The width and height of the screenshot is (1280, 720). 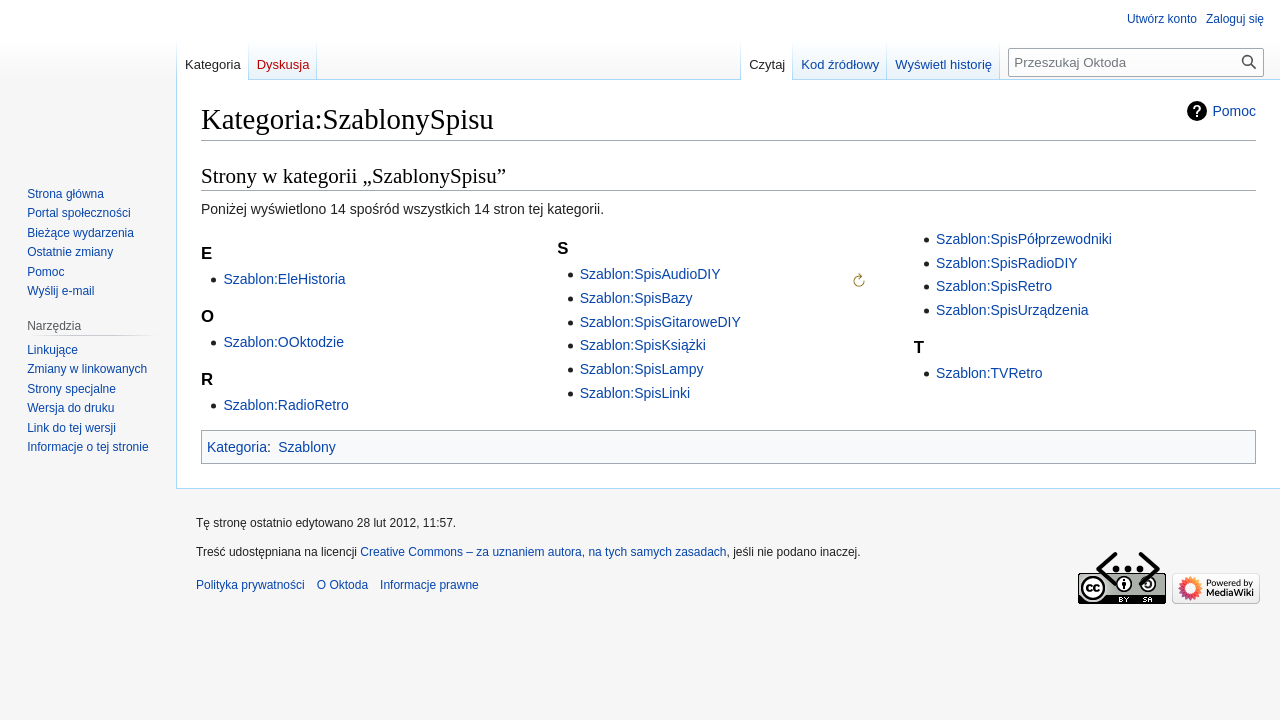 What do you see at coordinates (859, 280) in the screenshot?
I see `refresh the current page or content` at bounding box center [859, 280].